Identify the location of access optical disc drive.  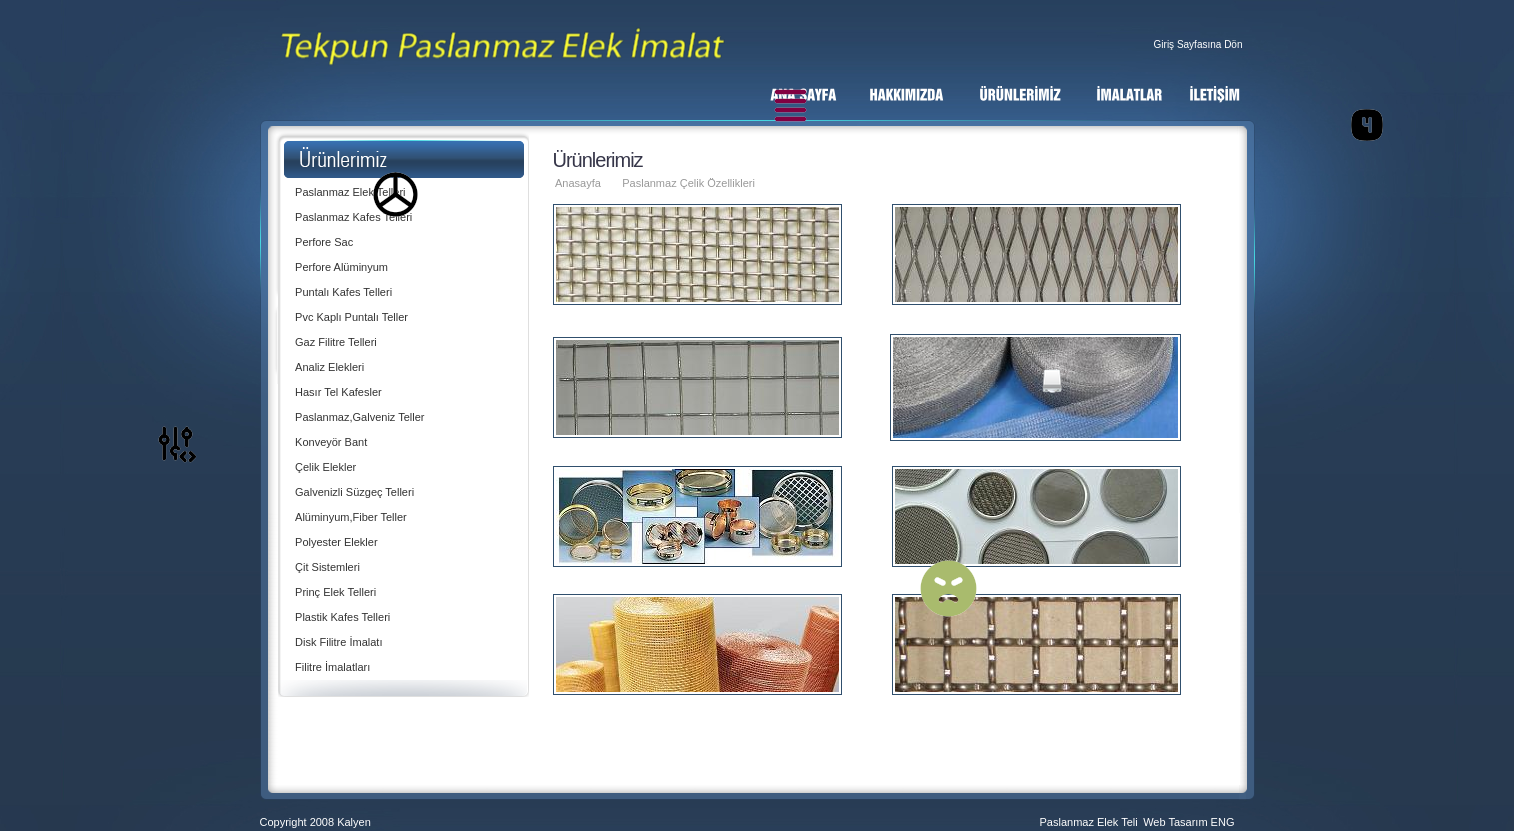
(1051, 381).